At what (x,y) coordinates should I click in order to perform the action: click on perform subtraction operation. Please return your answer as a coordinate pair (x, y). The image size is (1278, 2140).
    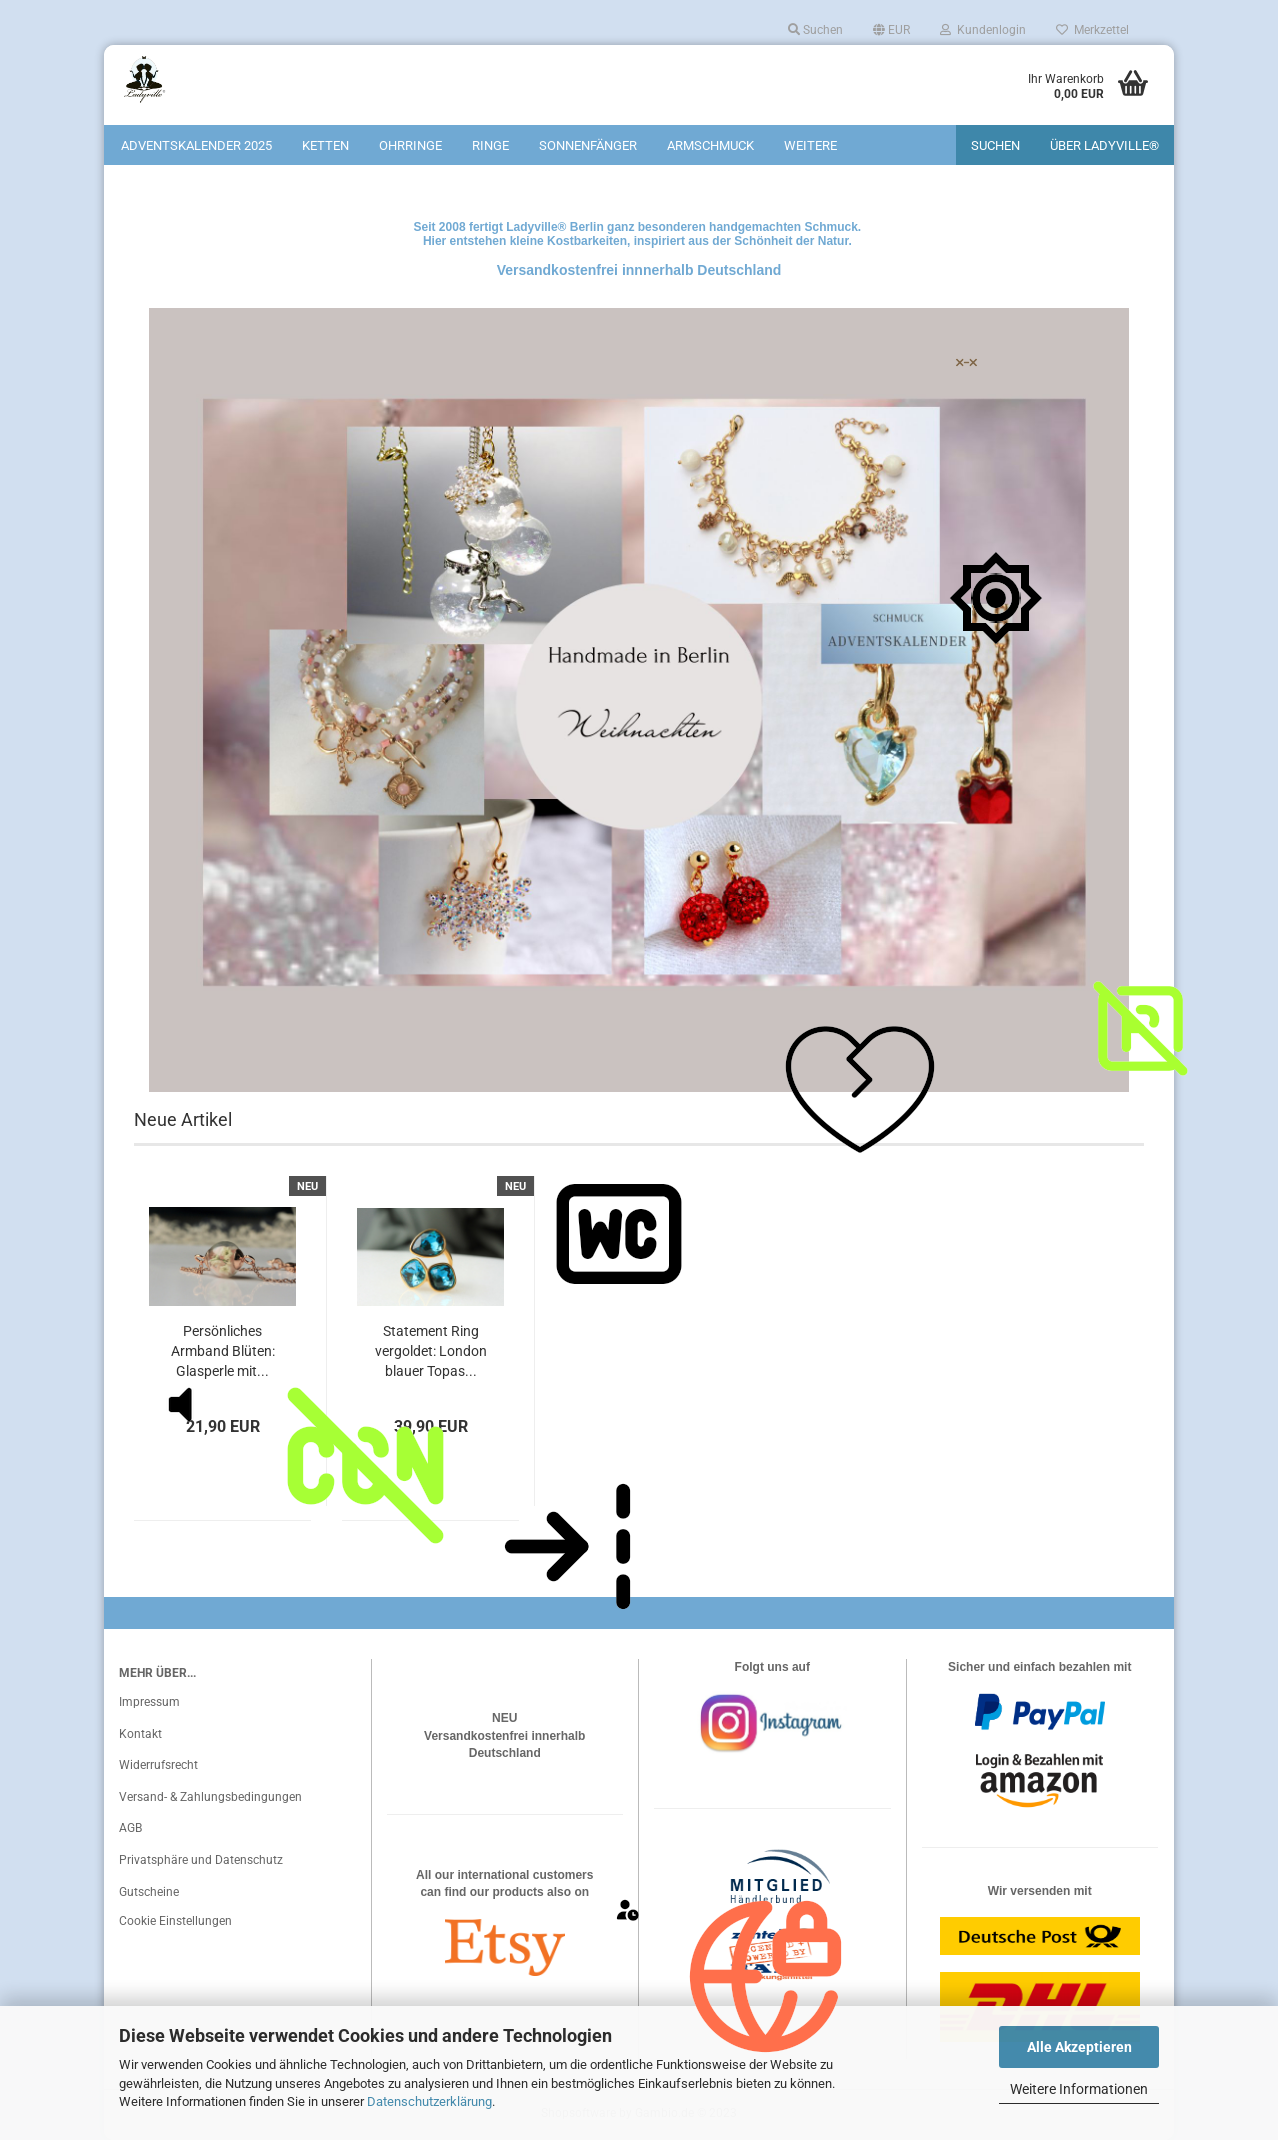
    Looking at the image, I should click on (966, 362).